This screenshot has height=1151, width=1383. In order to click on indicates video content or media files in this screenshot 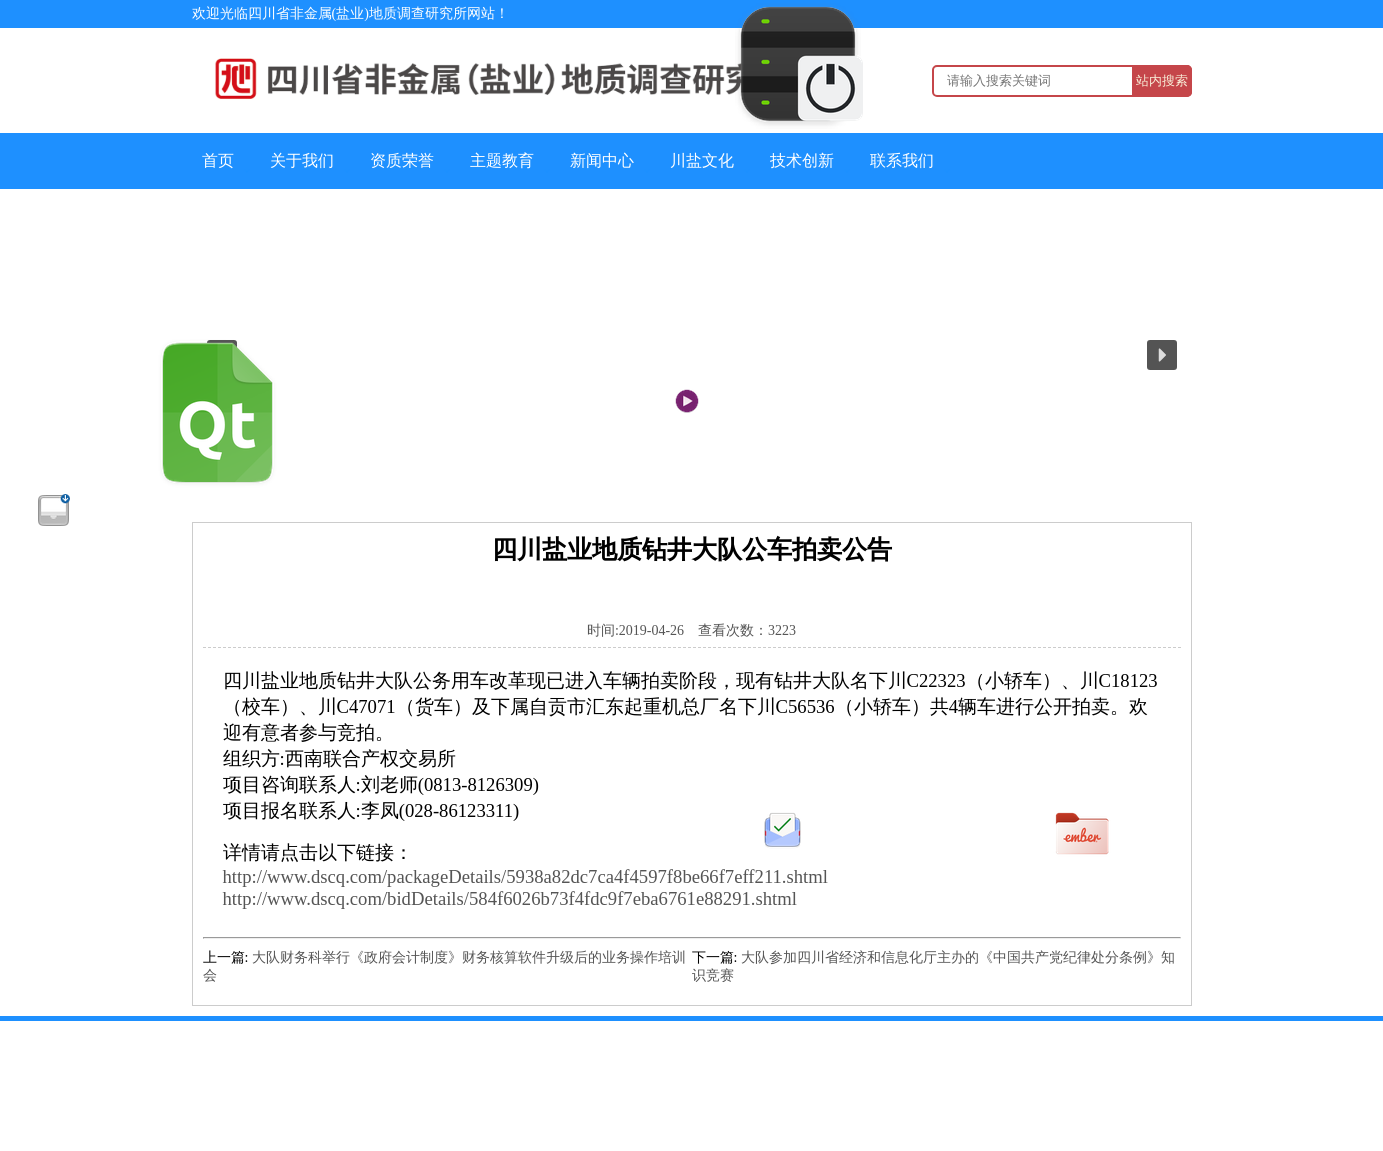, I will do `click(687, 401)`.